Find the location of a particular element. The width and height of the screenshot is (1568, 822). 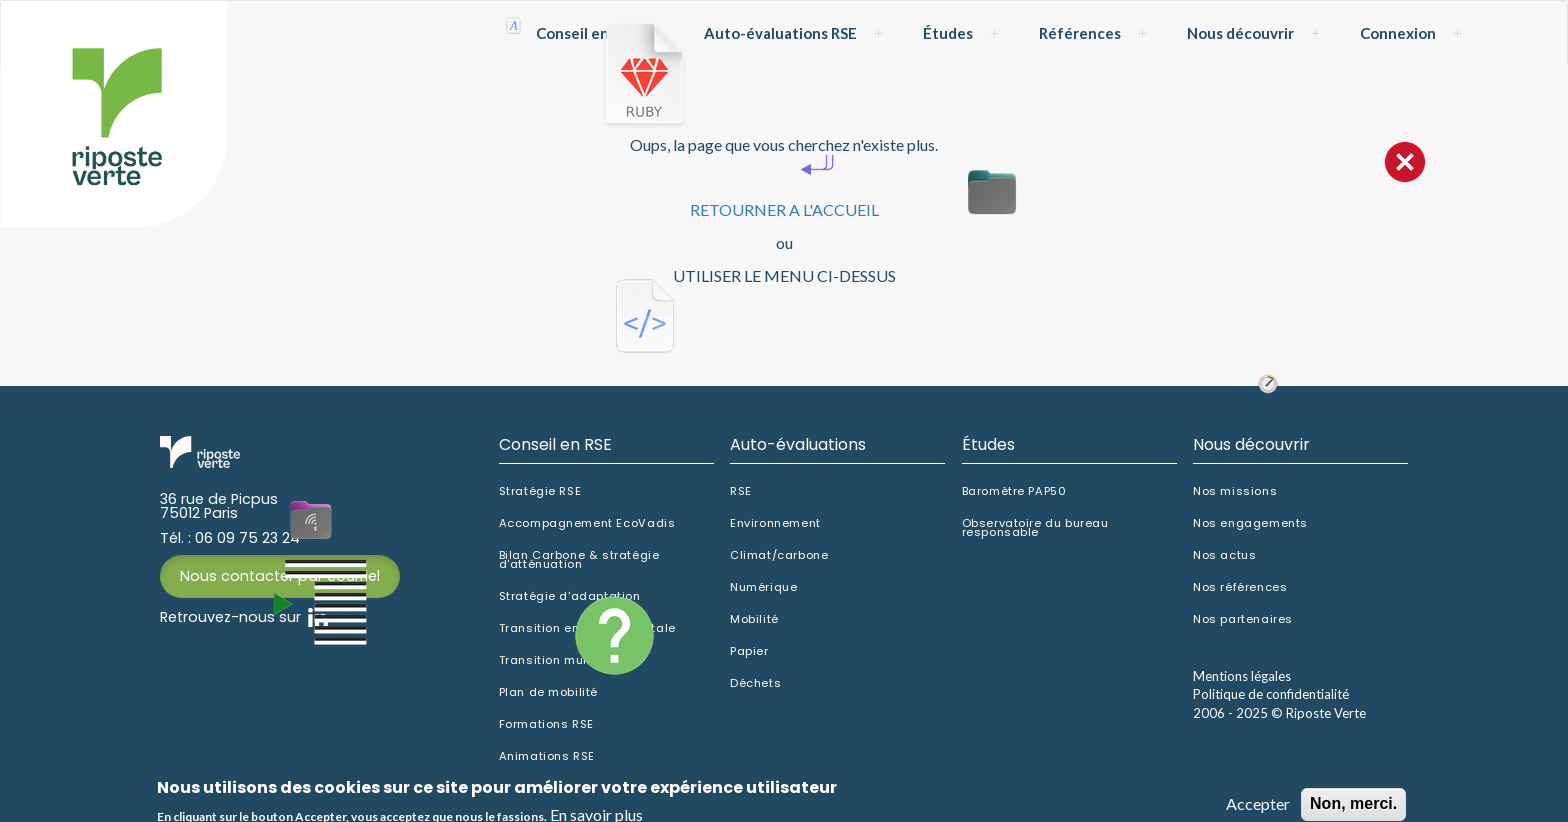

an html file or web document is located at coordinates (645, 316).